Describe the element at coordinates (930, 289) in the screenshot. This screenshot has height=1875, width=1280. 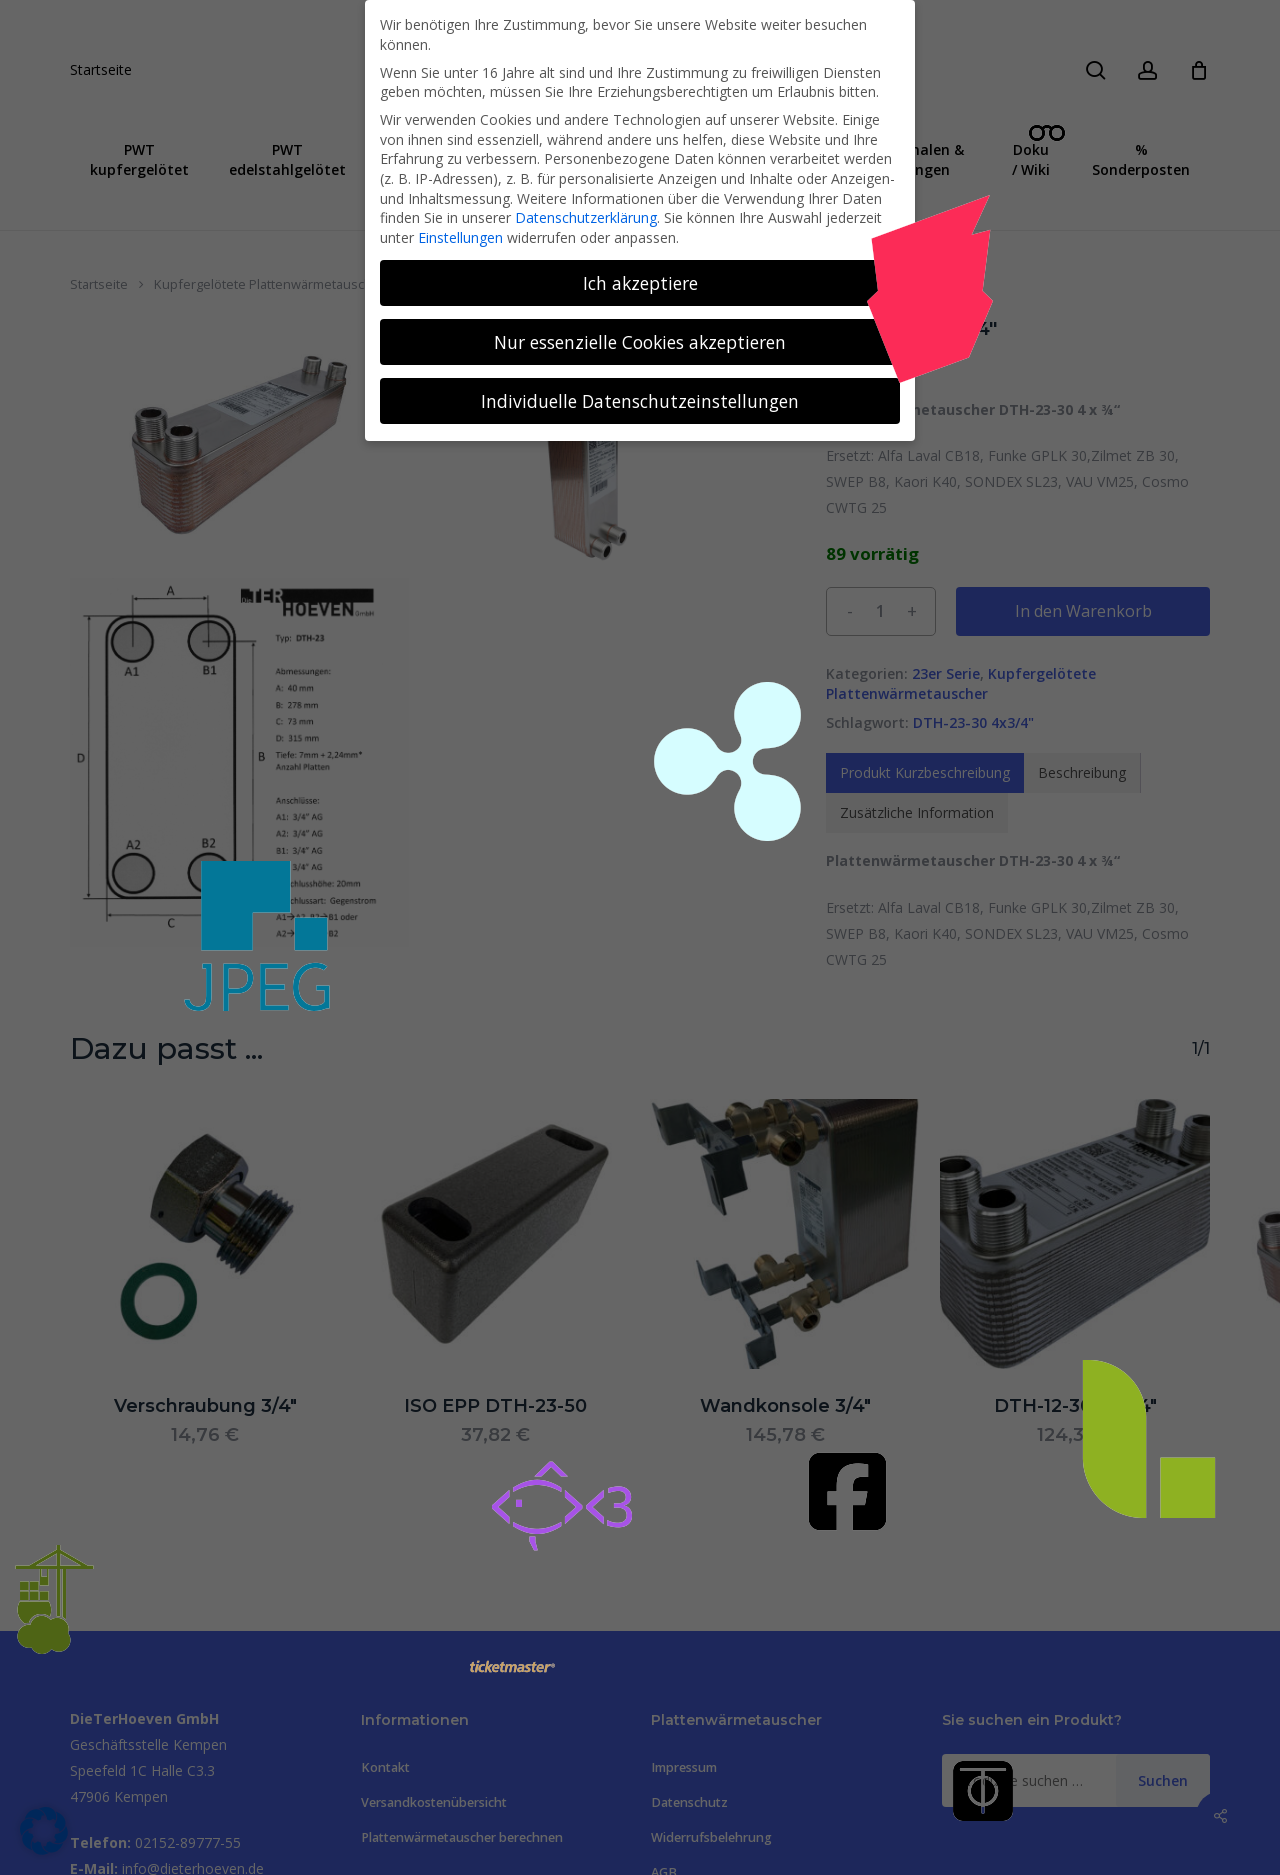
I see `visit BoardGameGeek website` at that location.